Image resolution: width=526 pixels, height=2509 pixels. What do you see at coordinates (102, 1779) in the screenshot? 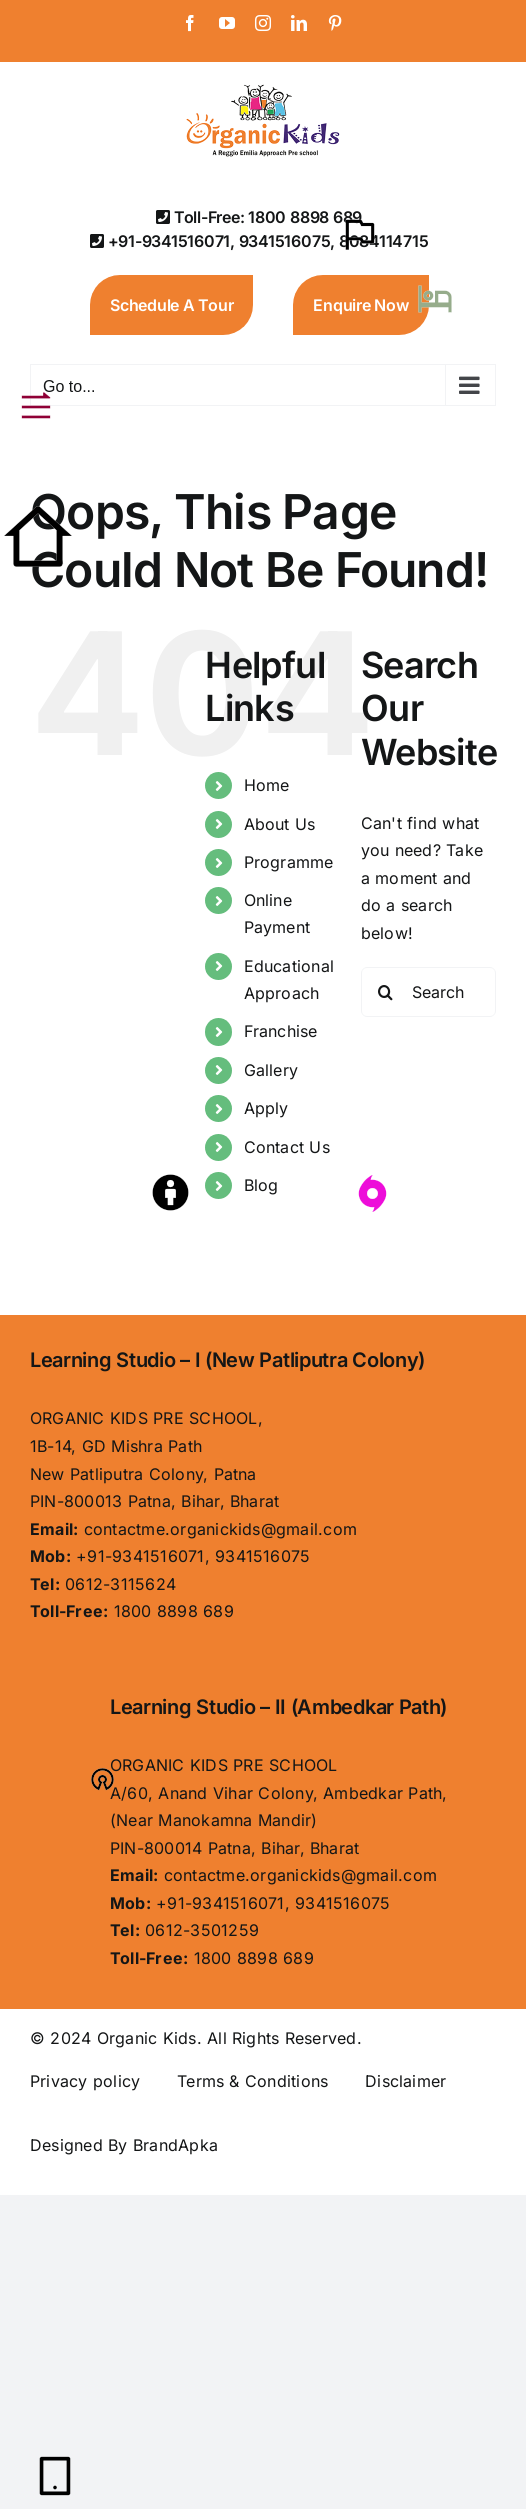
I see `indicates open-source software or project` at bounding box center [102, 1779].